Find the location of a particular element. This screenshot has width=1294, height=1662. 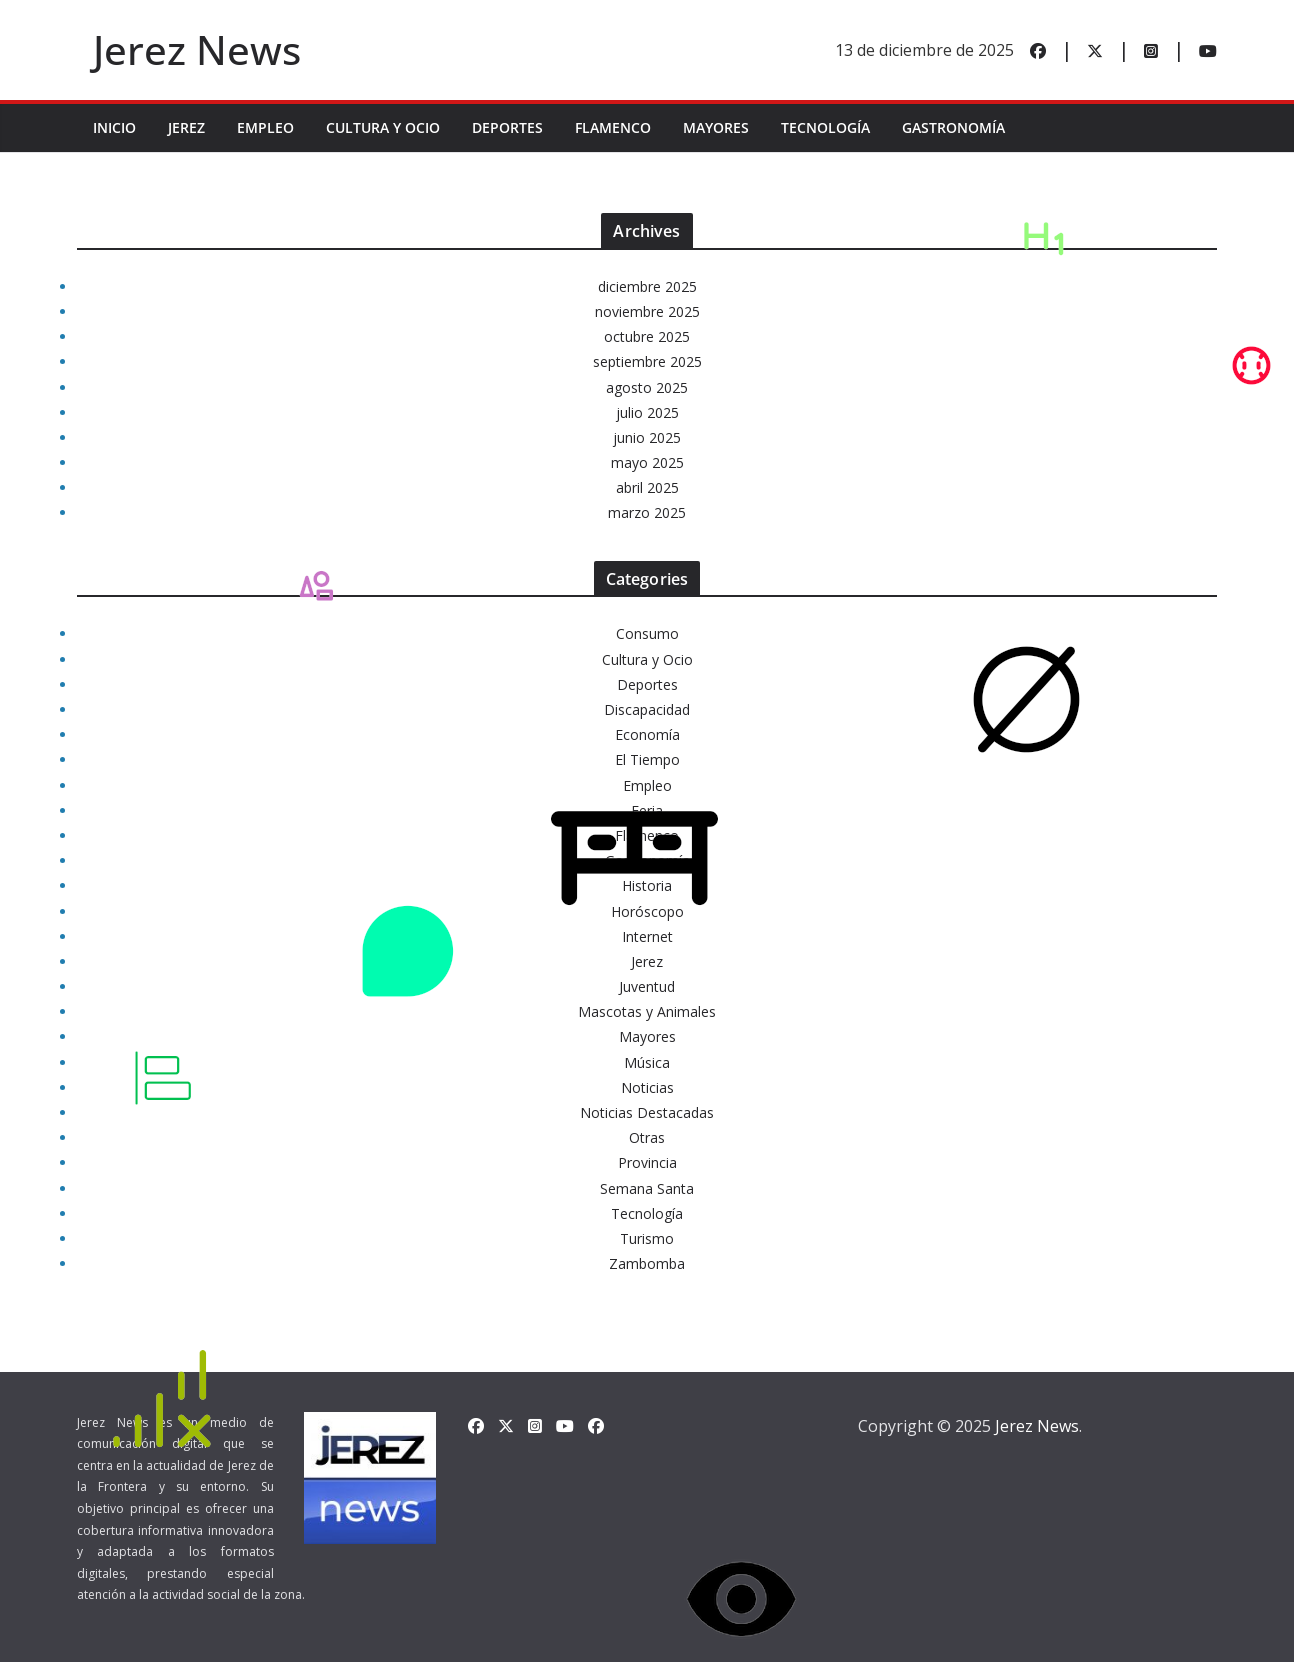

no cellular signal available is located at coordinates (164, 1405).